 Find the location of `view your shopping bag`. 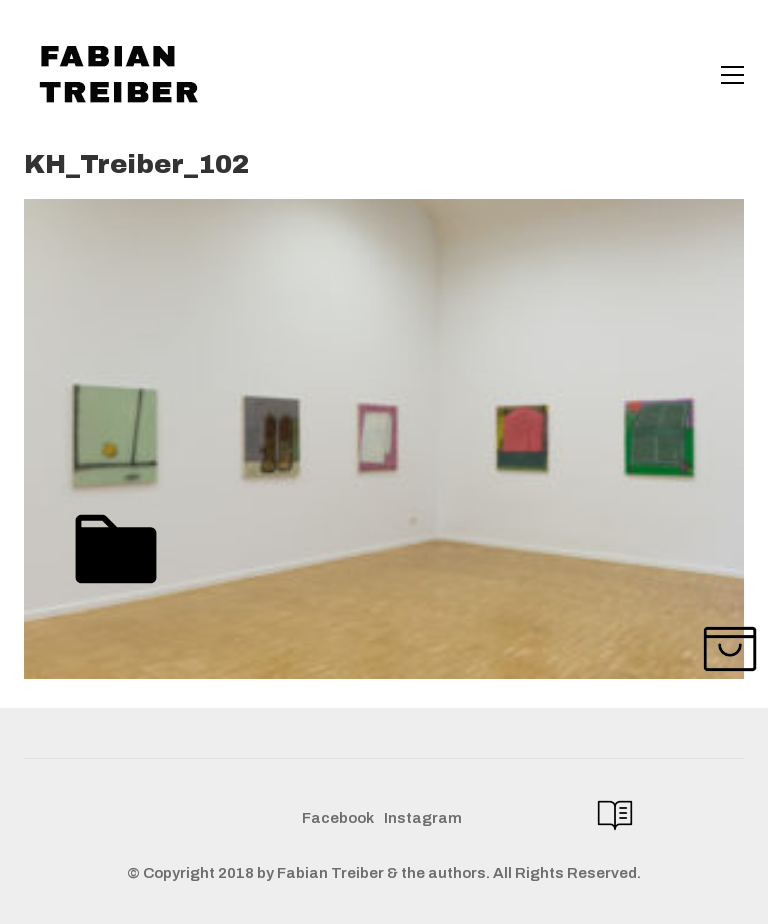

view your shopping bag is located at coordinates (730, 649).